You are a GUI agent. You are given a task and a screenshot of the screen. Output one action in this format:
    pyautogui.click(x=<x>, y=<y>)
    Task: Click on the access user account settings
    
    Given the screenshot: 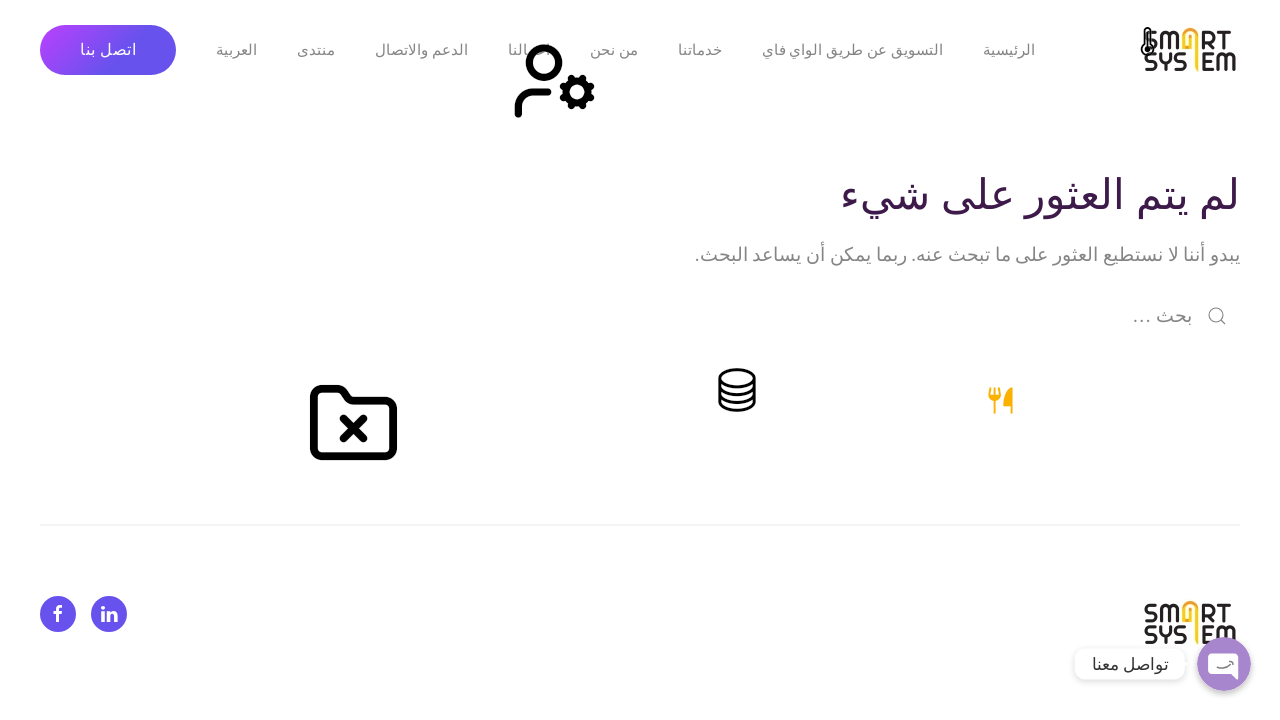 What is the action you would take?
    pyautogui.click(x=555, y=81)
    